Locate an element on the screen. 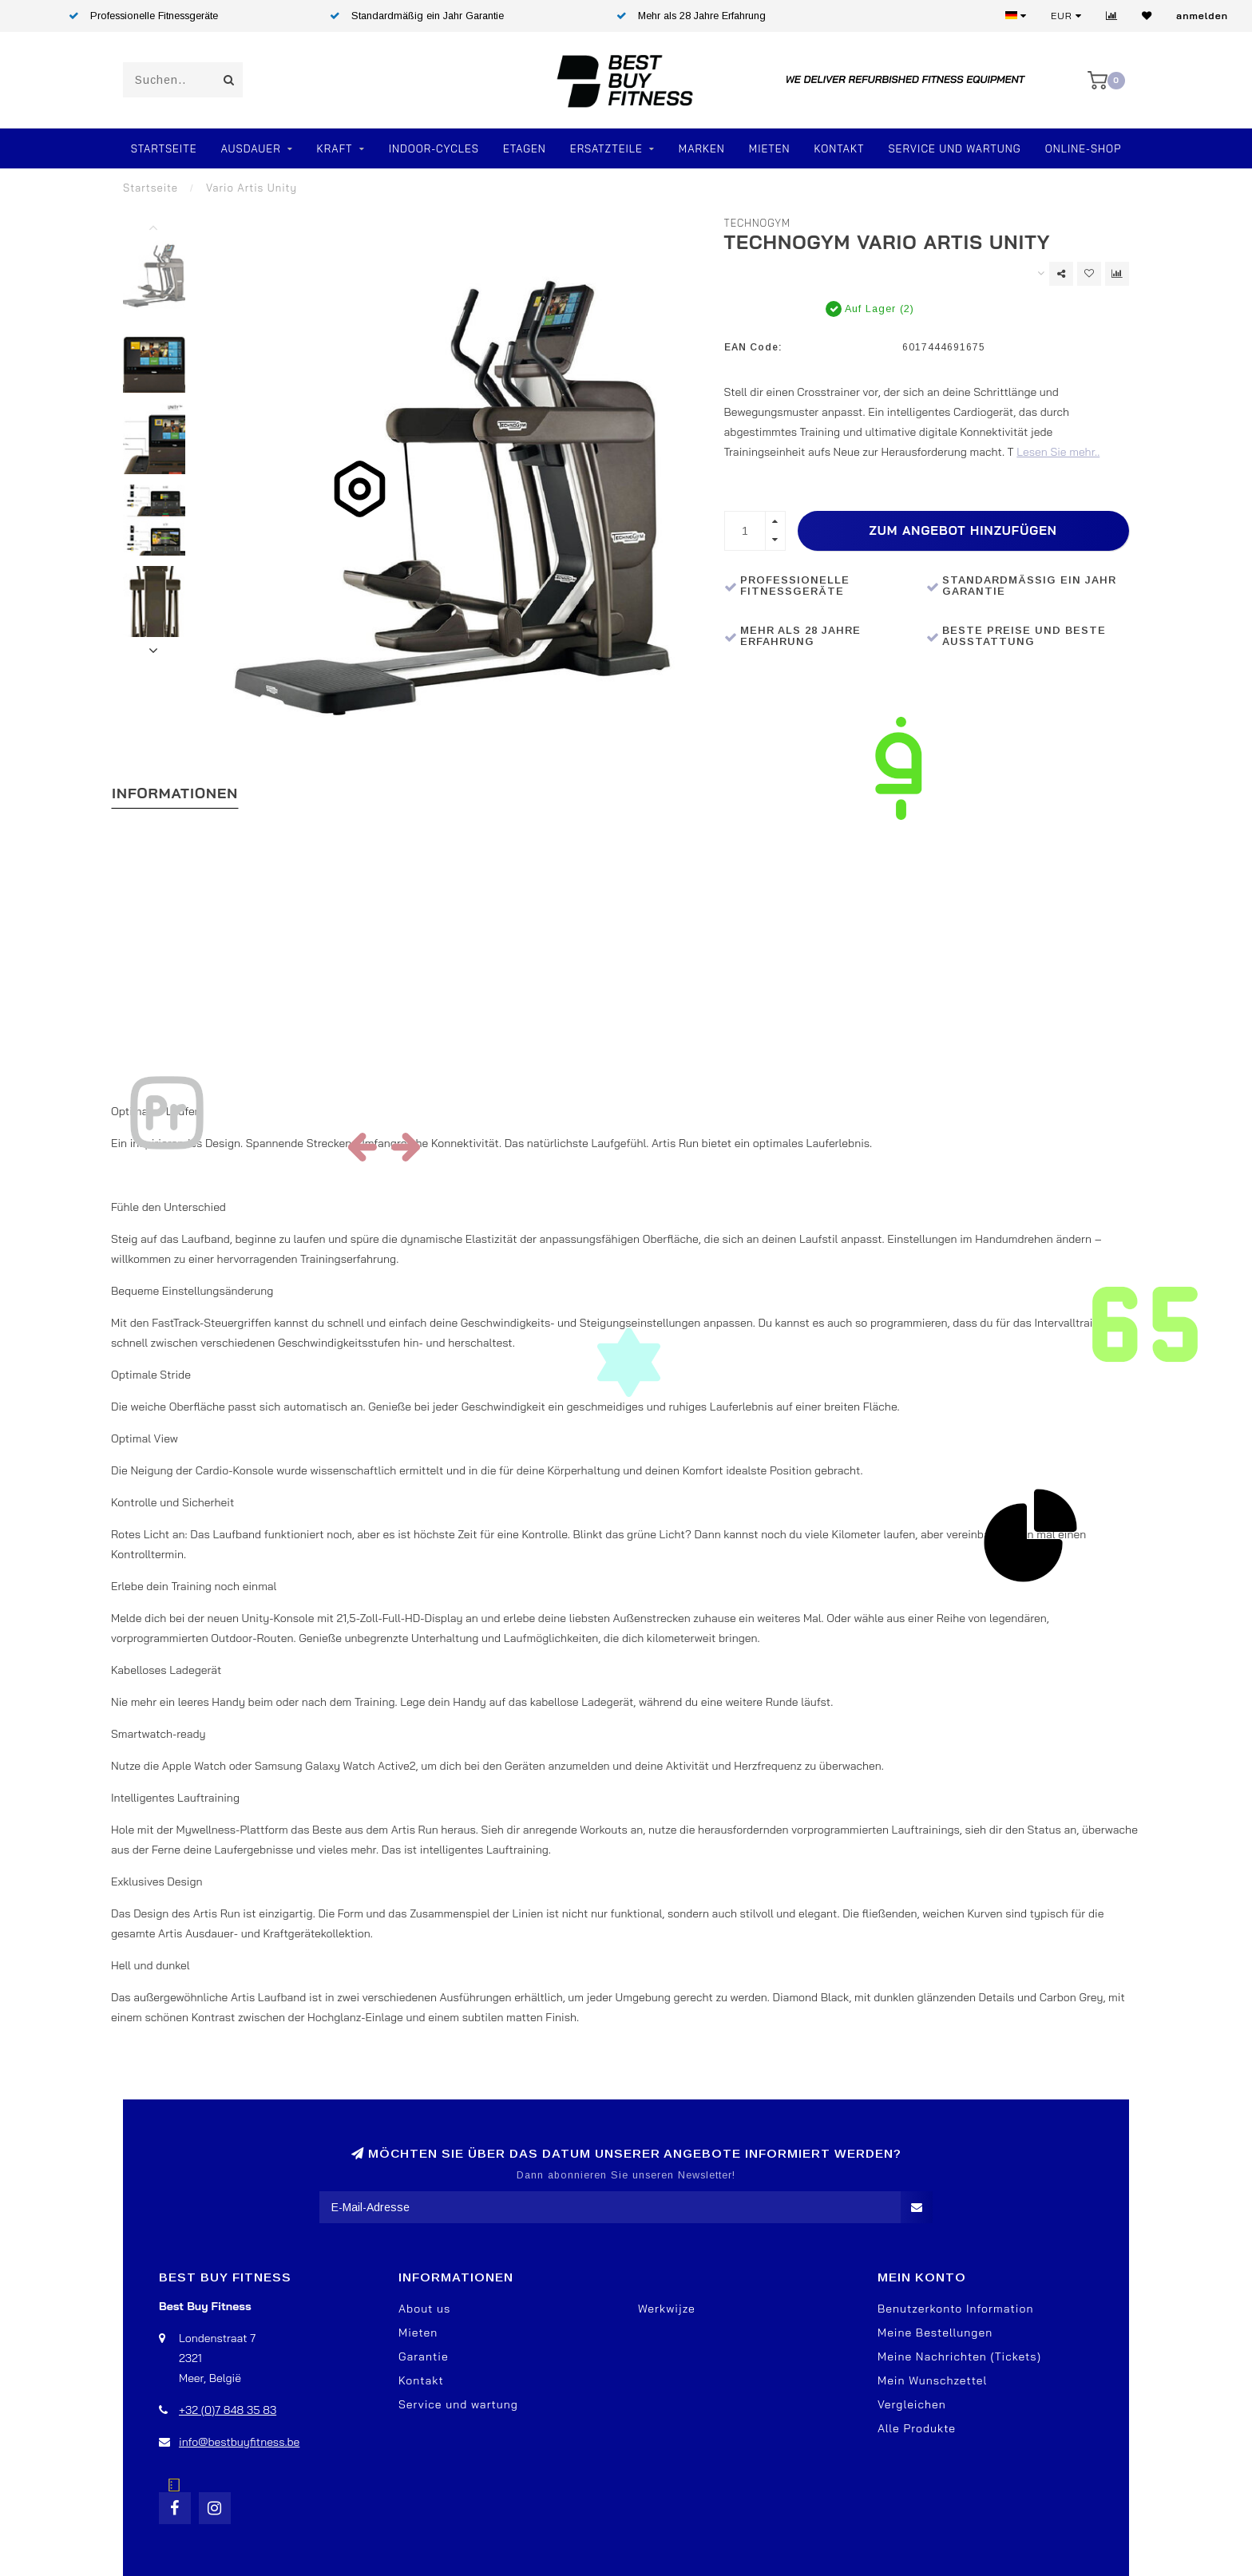 The width and height of the screenshot is (1252, 2576). displays the number 65 as a label or badge is located at coordinates (1145, 1324).